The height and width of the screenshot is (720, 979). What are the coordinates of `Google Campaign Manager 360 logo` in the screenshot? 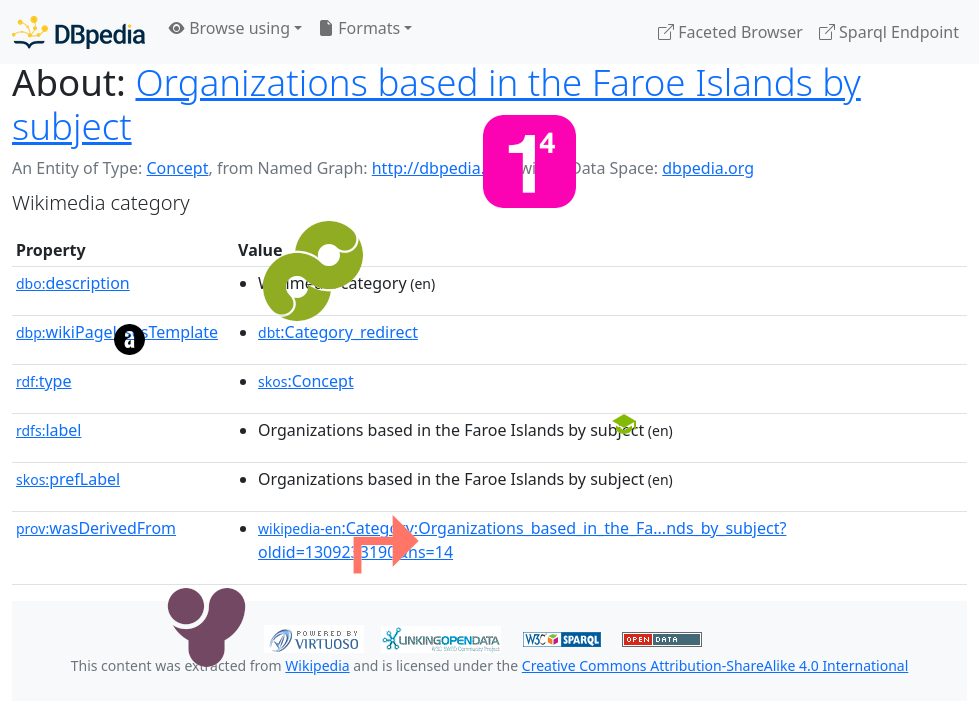 It's located at (313, 271).